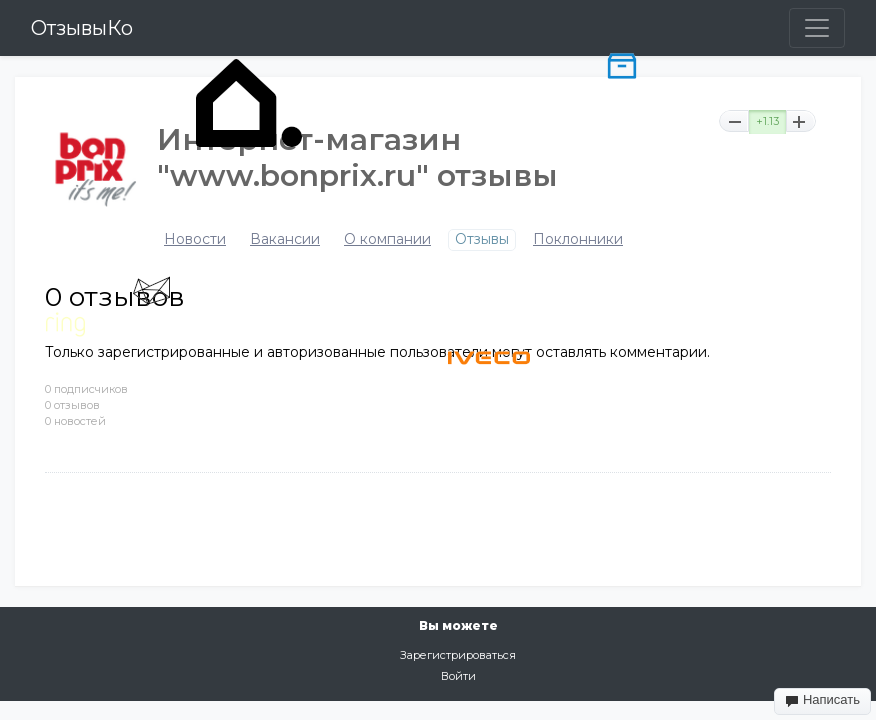  I want to click on open the Ring smart home app, so click(65, 324).